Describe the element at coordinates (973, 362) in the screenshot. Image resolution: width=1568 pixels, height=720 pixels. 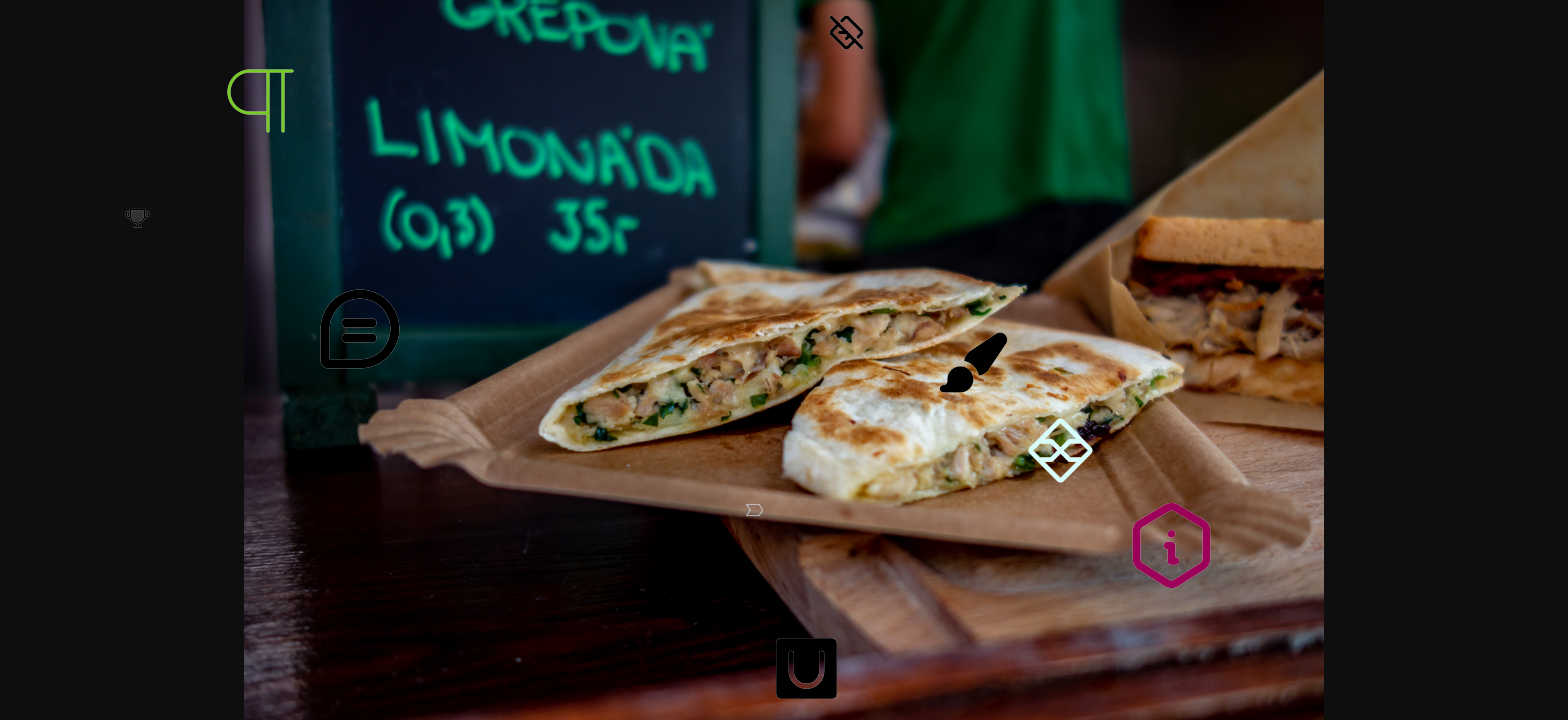
I see `access drawing or painting tools` at that location.